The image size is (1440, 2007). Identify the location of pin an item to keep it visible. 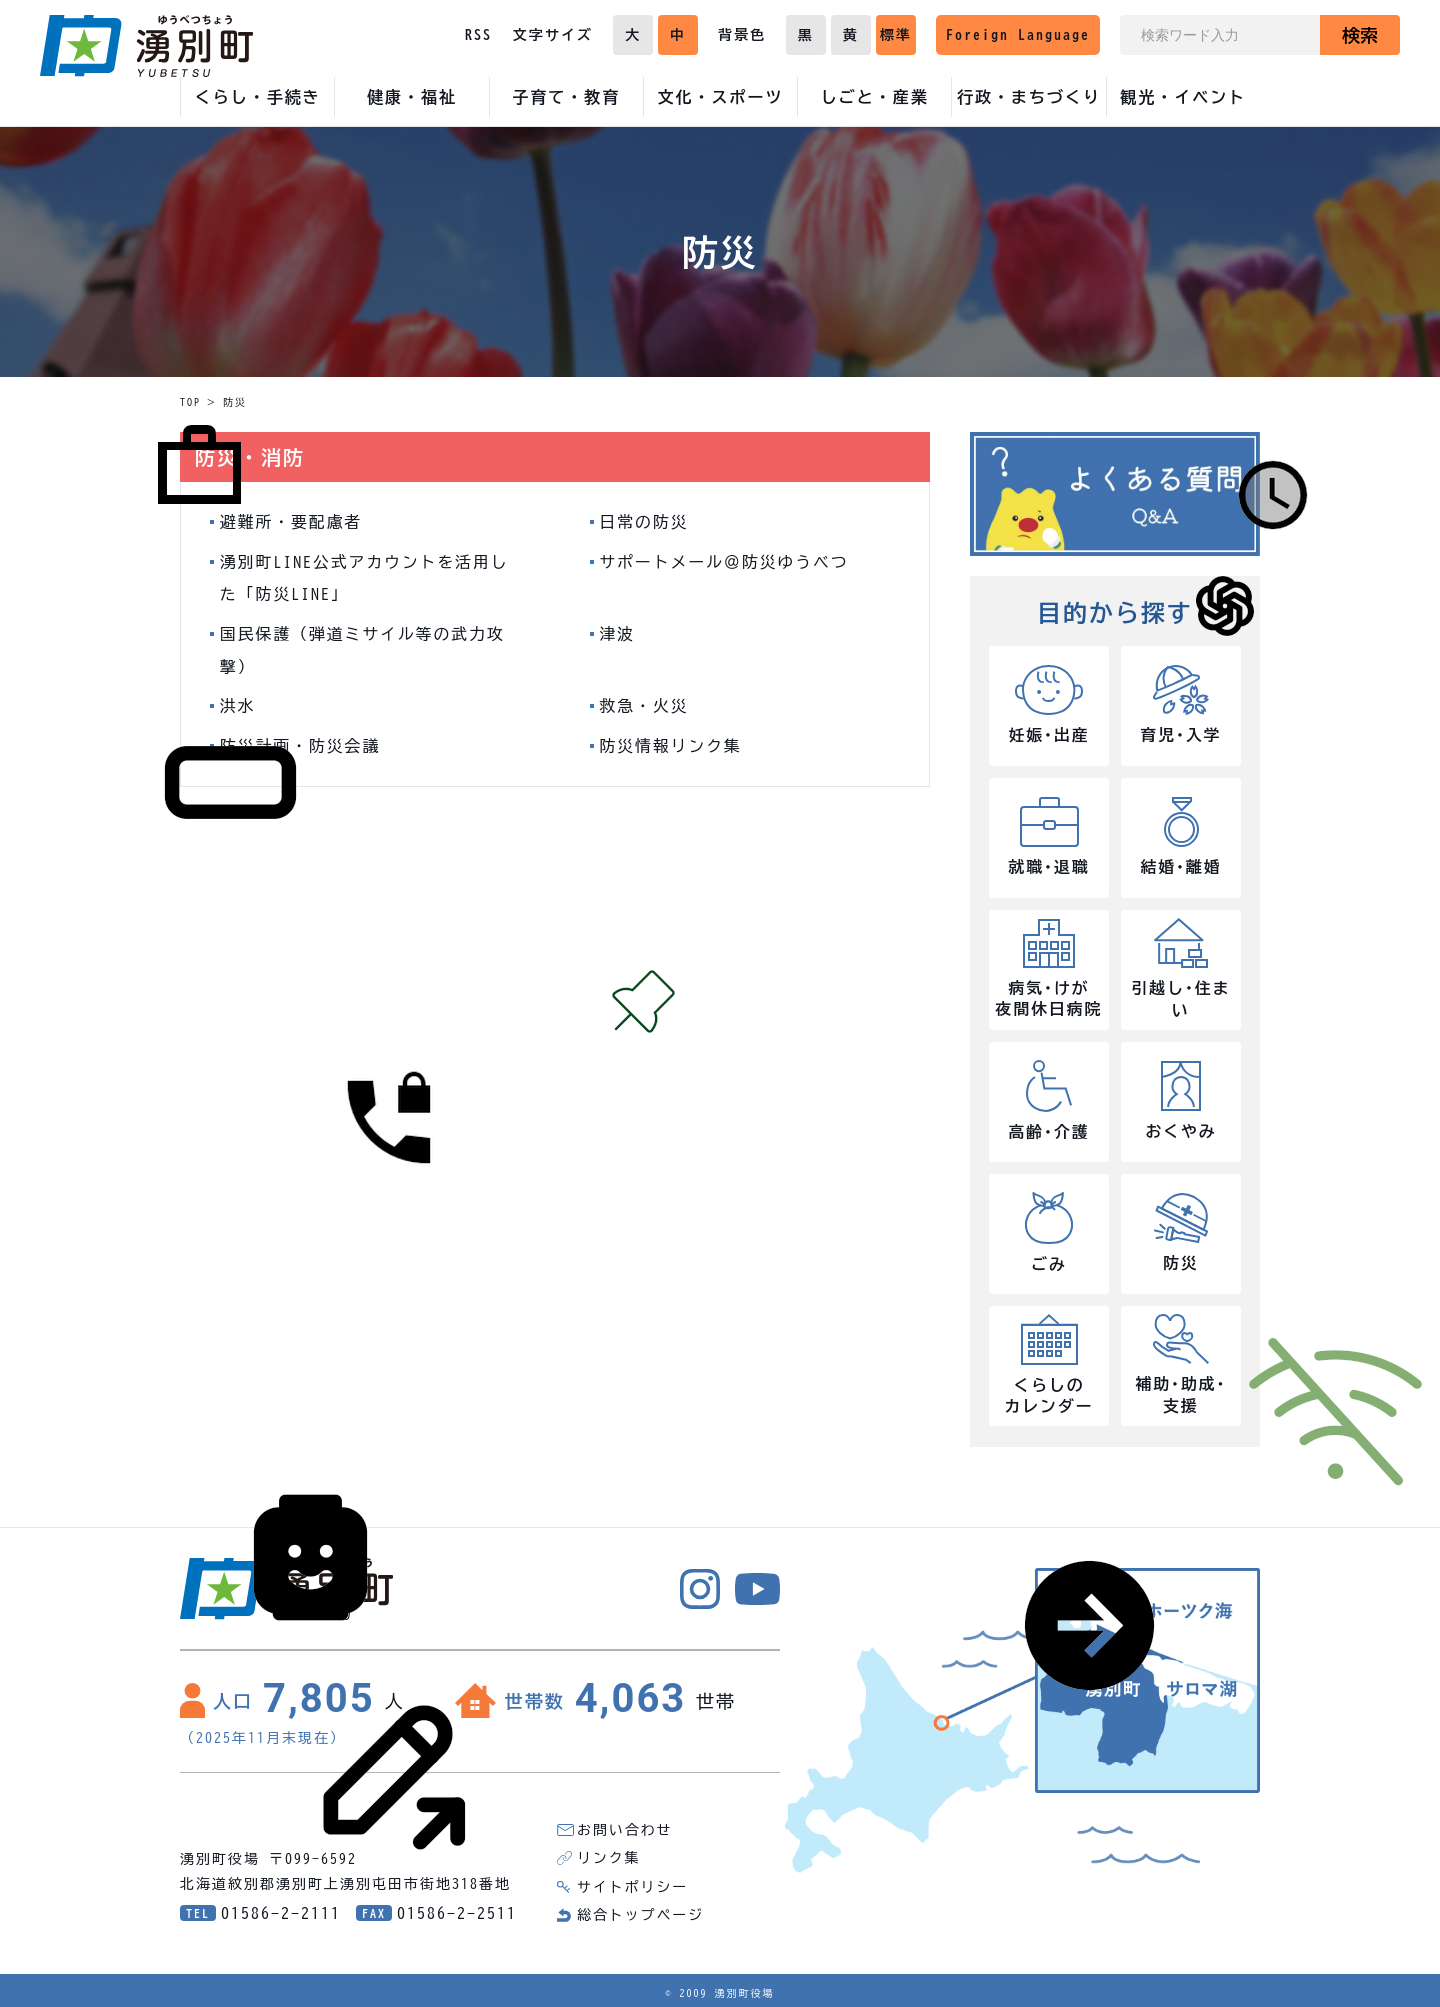
(641, 1004).